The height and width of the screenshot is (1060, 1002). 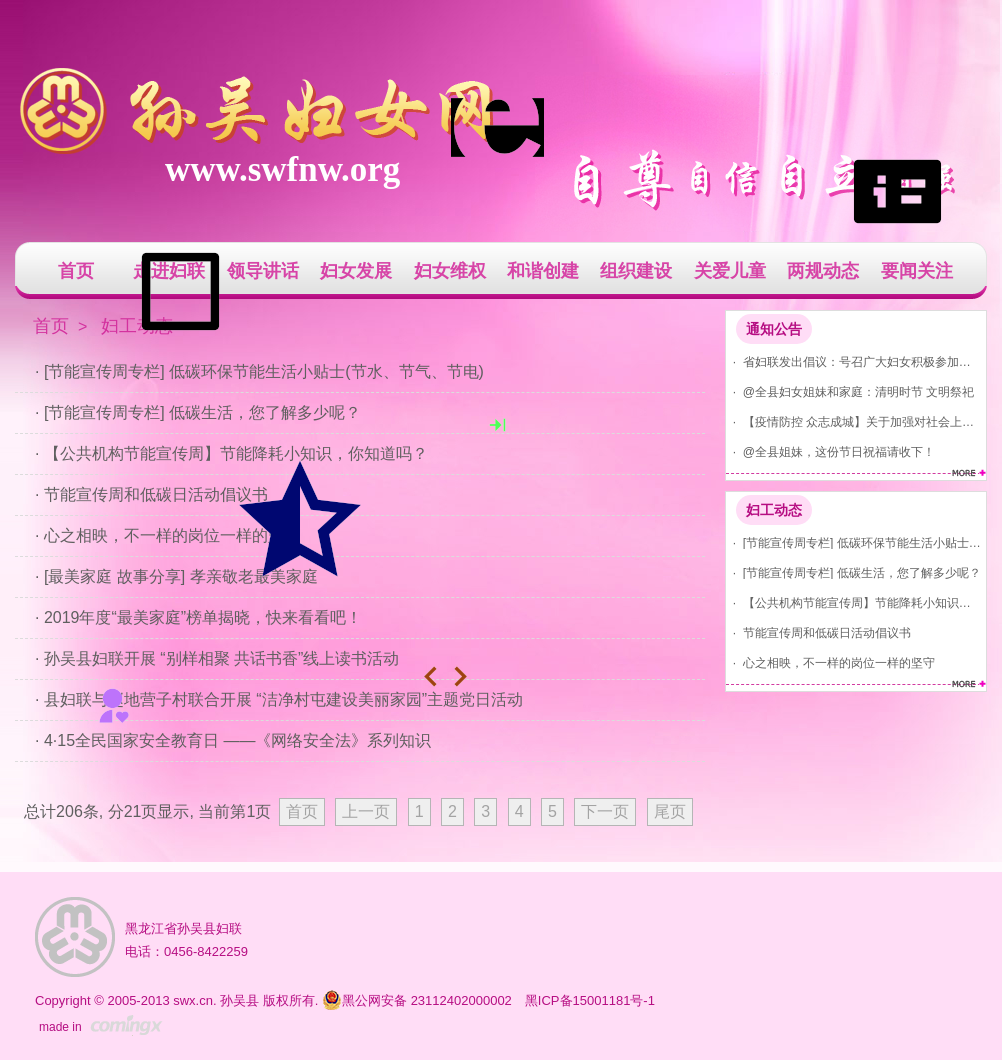 I want to click on stop media playback, so click(x=180, y=291).